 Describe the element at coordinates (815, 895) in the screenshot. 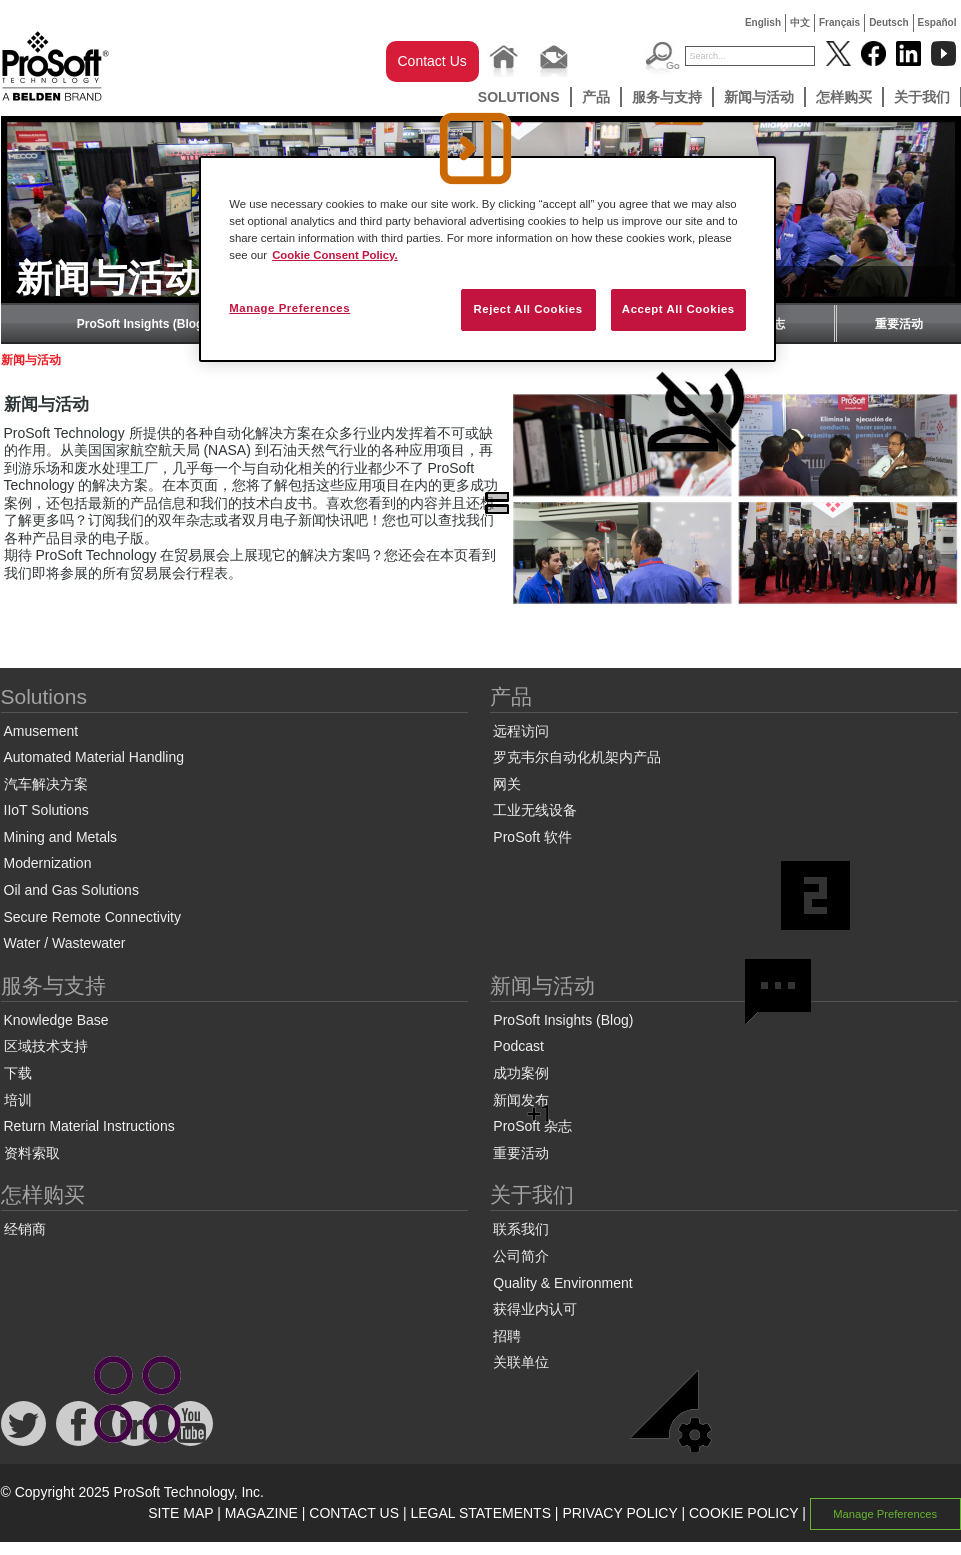

I see `select option number two` at that location.